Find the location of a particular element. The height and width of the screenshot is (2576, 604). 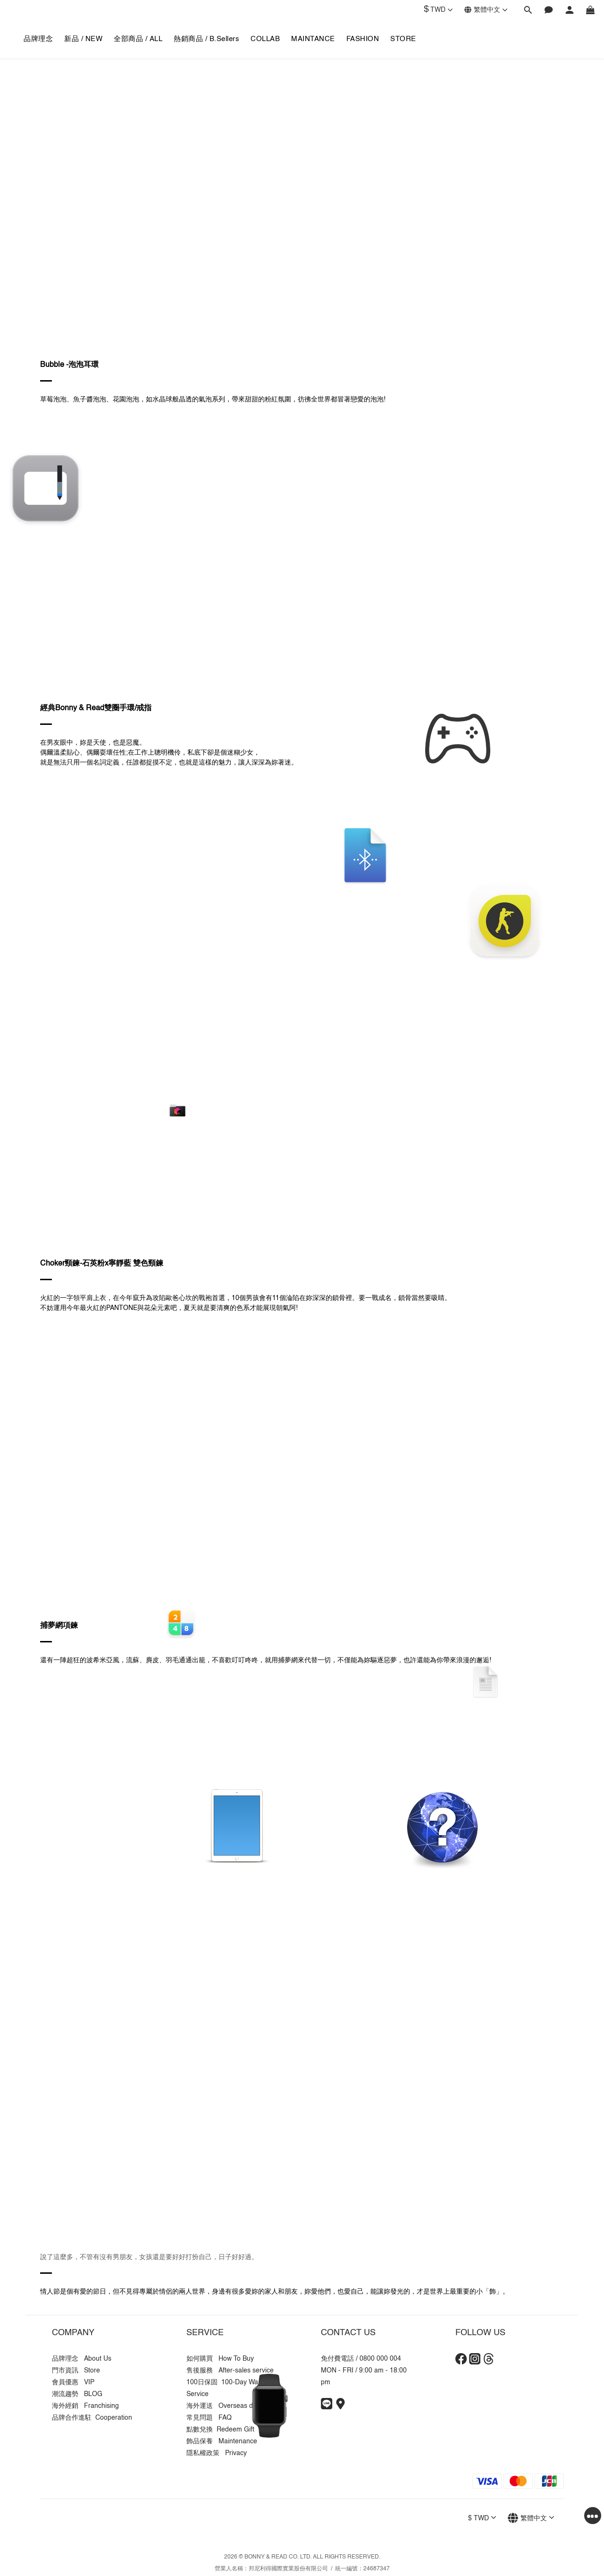

launch counter-strike: condition zero is located at coordinates (504, 921).